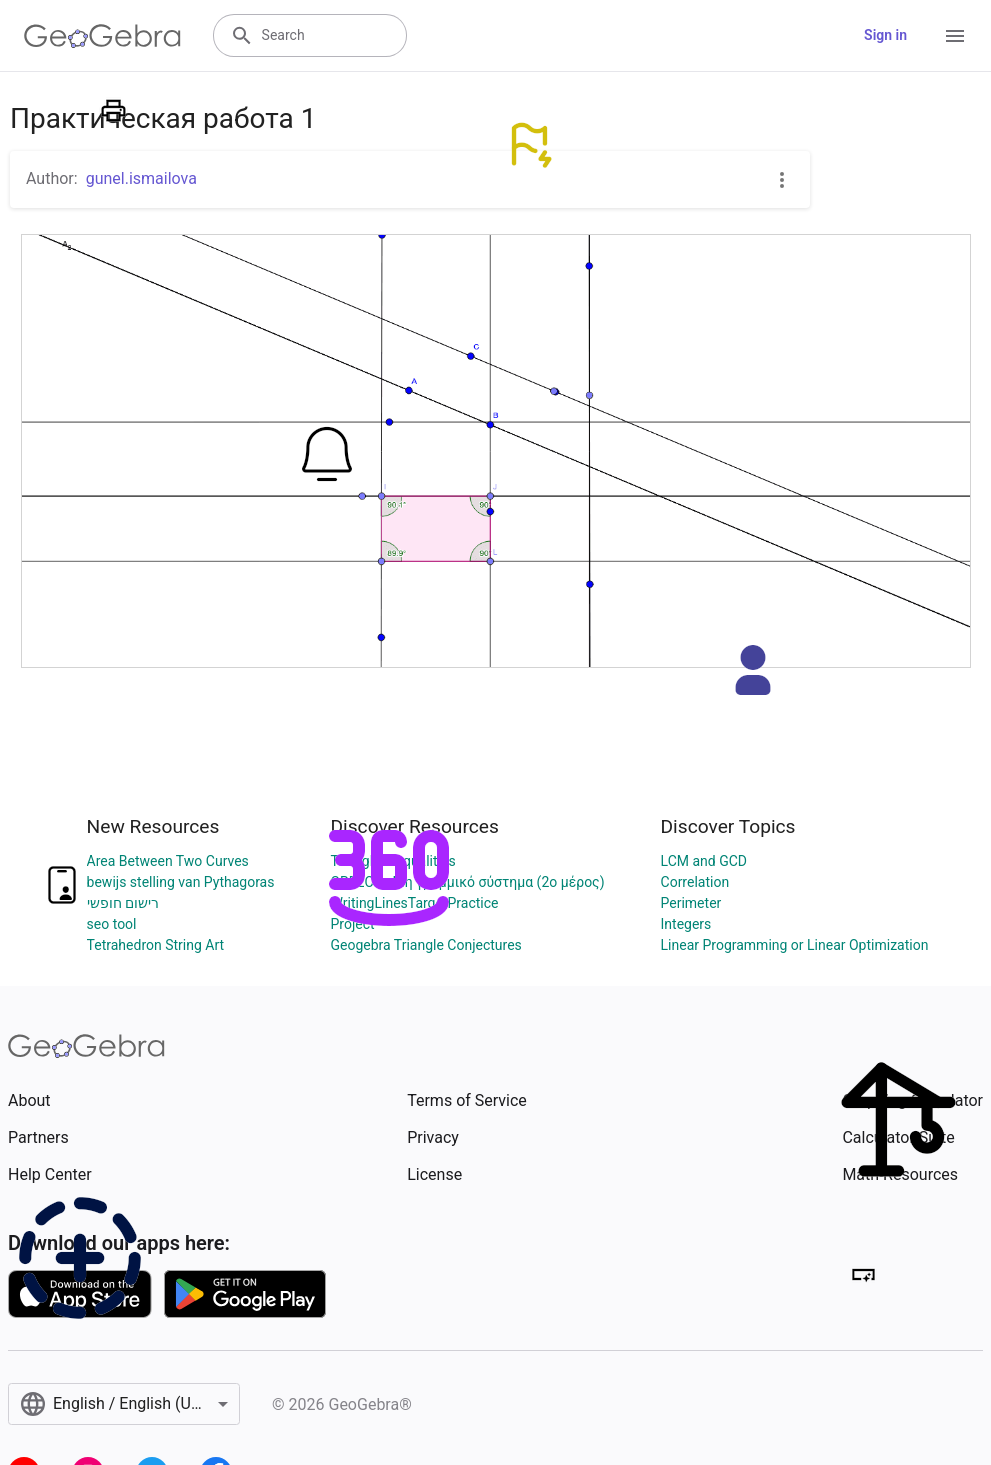 The image size is (991, 1465). What do you see at coordinates (327, 454) in the screenshot?
I see `view notifications` at bounding box center [327, 454].